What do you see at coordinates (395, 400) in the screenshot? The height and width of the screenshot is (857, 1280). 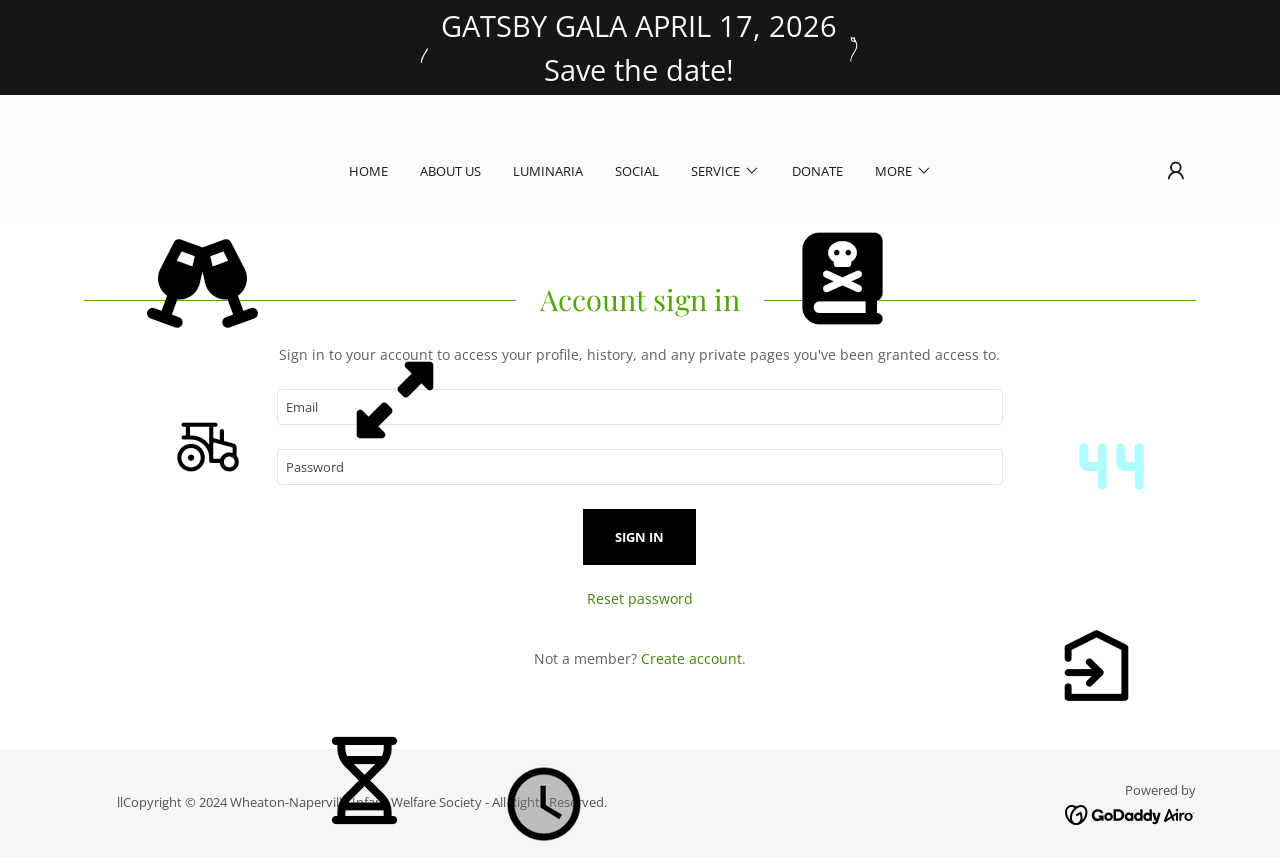 I see `expand to fullscreen mode` at bounding box center [395, 400].